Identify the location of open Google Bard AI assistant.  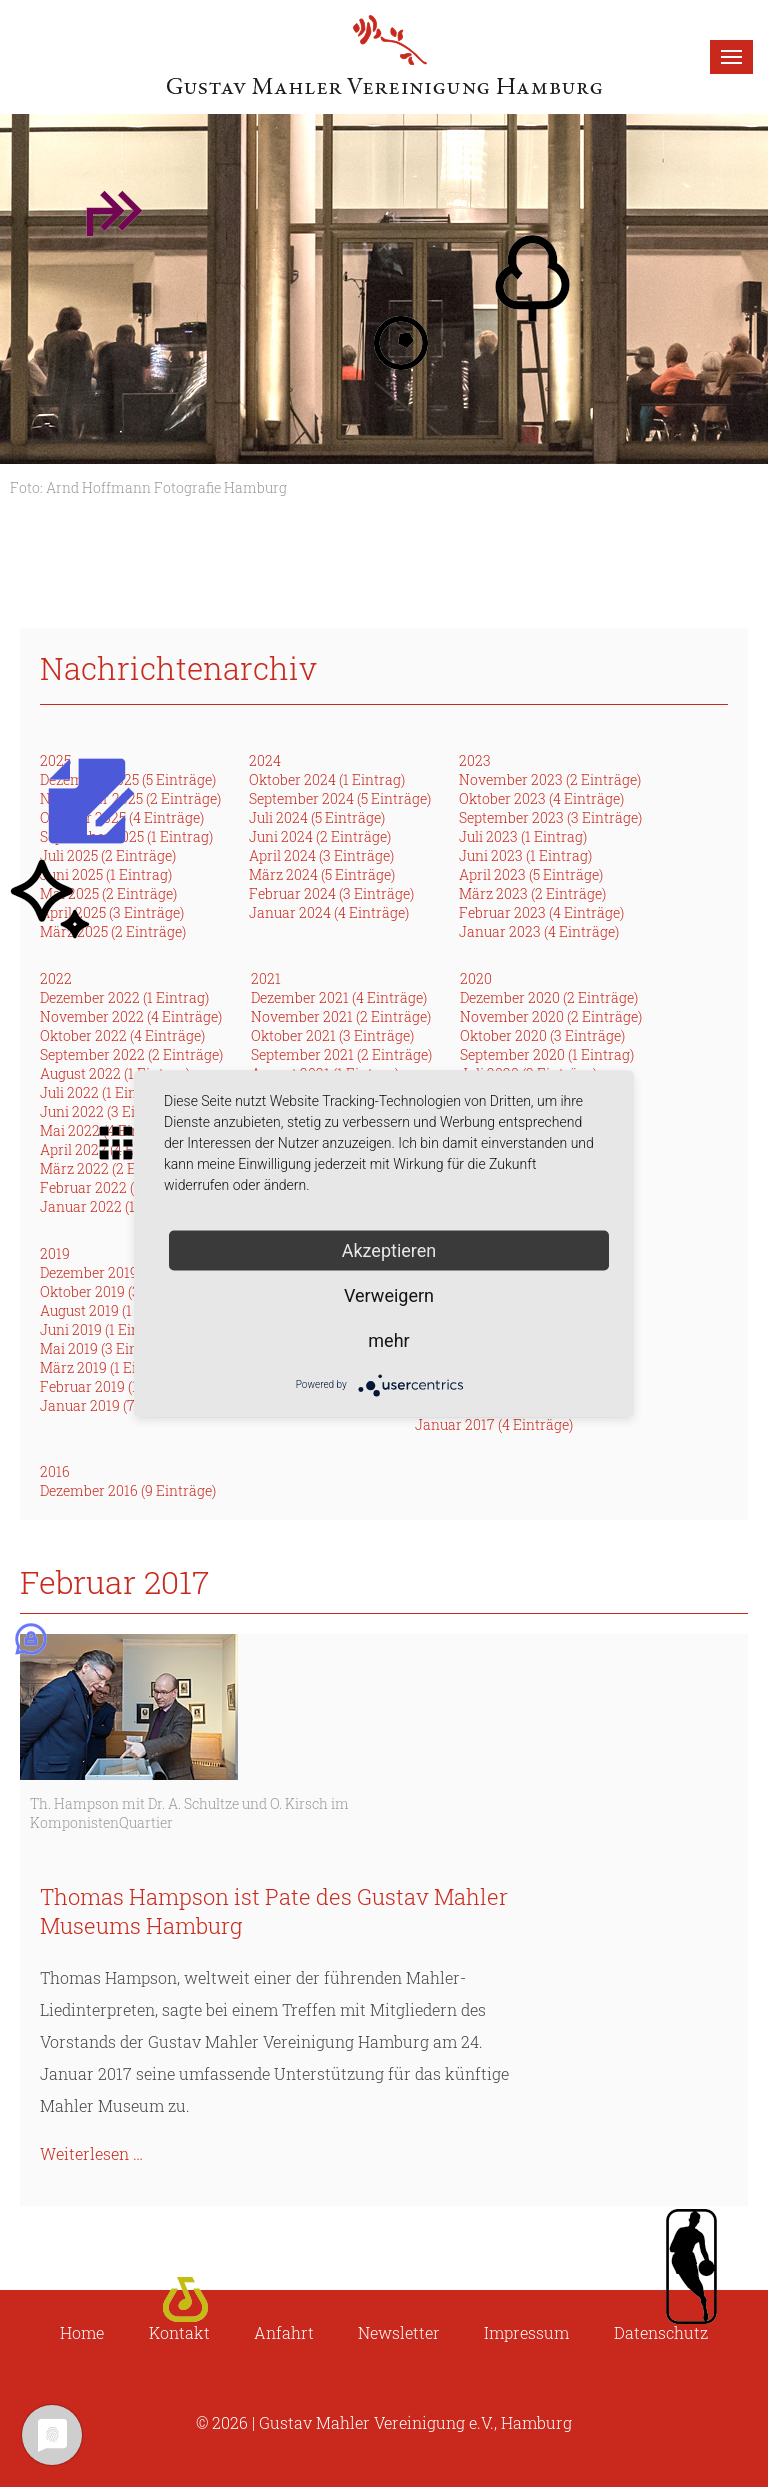
(50, 899).